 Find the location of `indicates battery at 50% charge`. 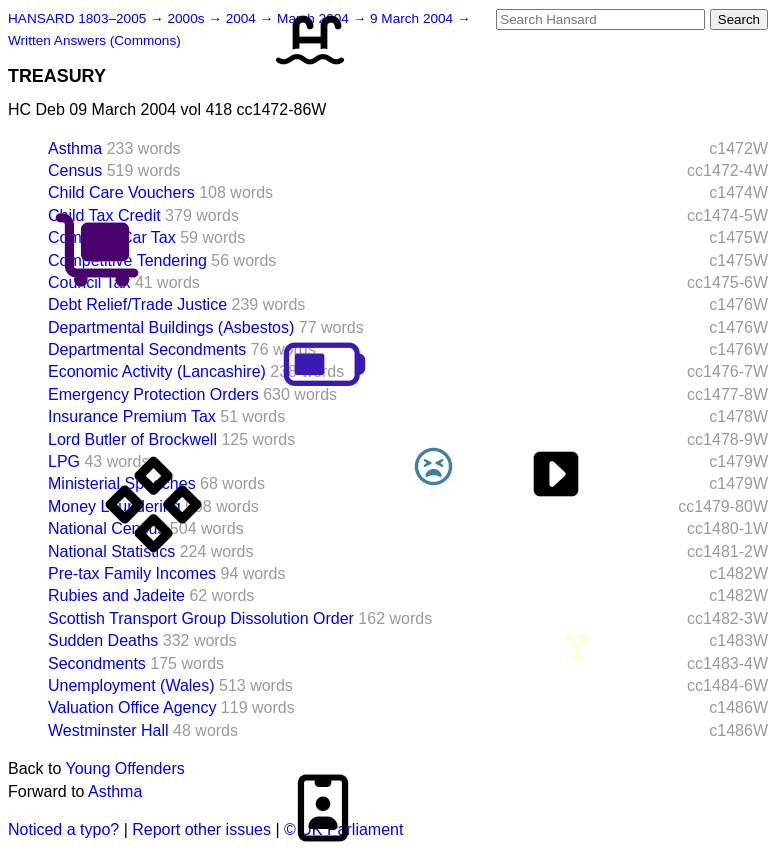

indicates battery at 50% charge is located at coordinates (324, 361).